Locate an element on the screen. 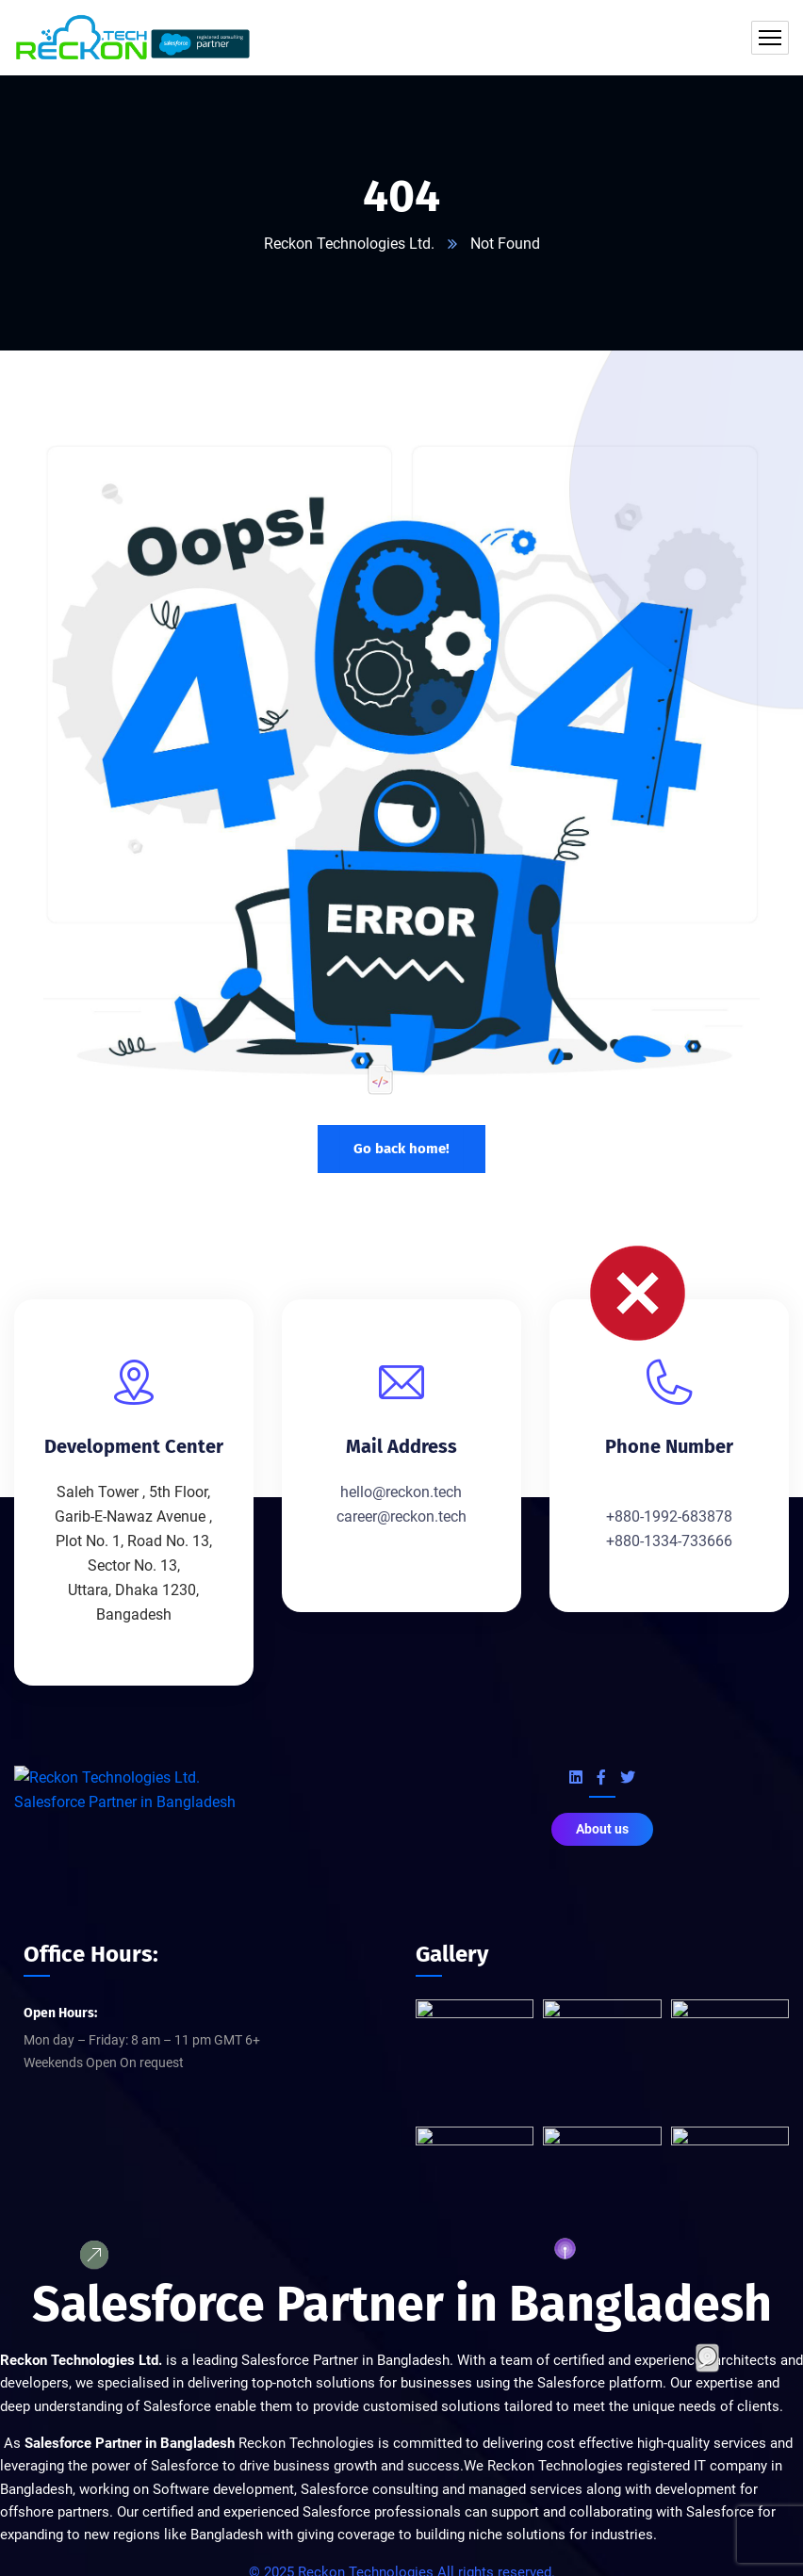  open the podcasts app is located at coordinates (565, 2248).